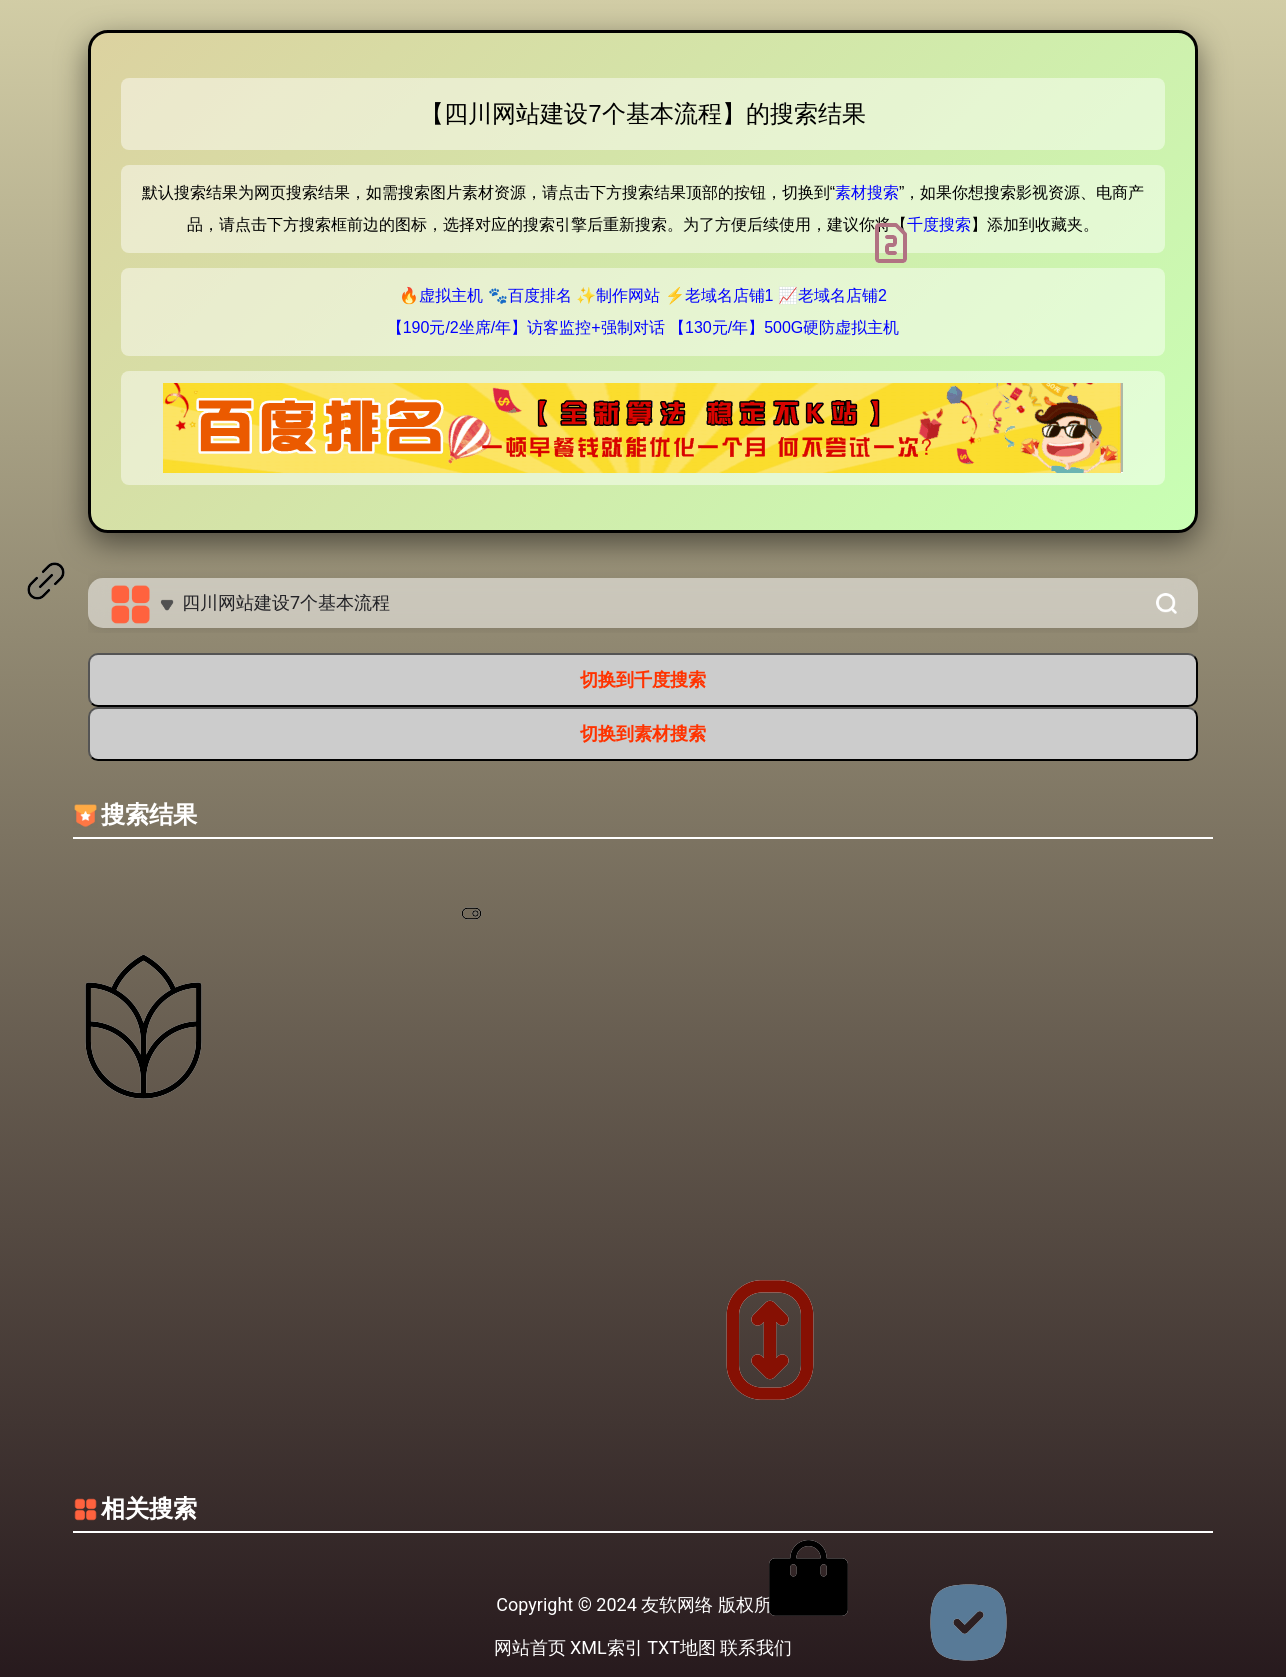 The height and width of the screenshot is (1677, 1286). What do you see at coordinates (891, 243) in the screenshot?
I see `indicates secondary SIM card slot` at bounding box center [891, 243].